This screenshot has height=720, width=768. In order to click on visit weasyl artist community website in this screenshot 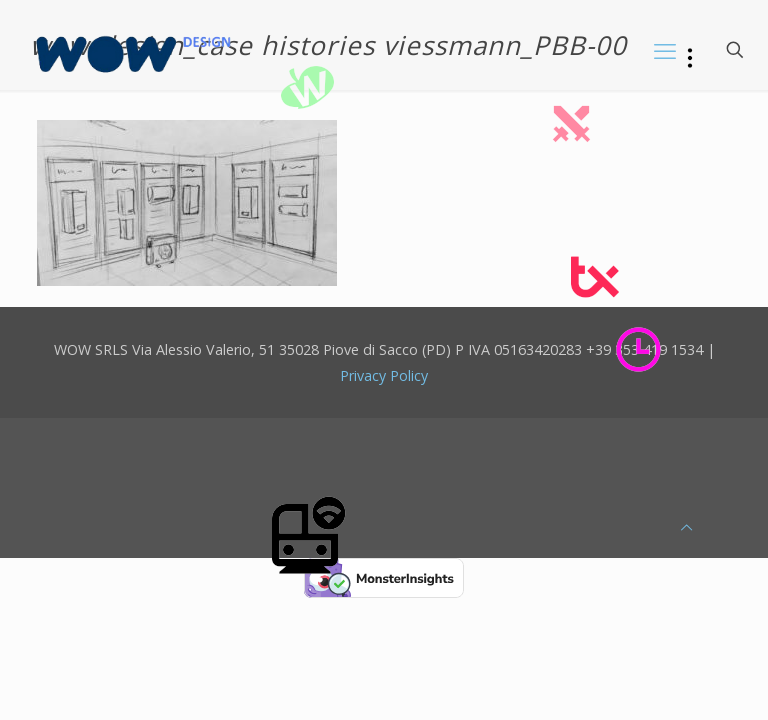, I will do `click(307, 87)`.